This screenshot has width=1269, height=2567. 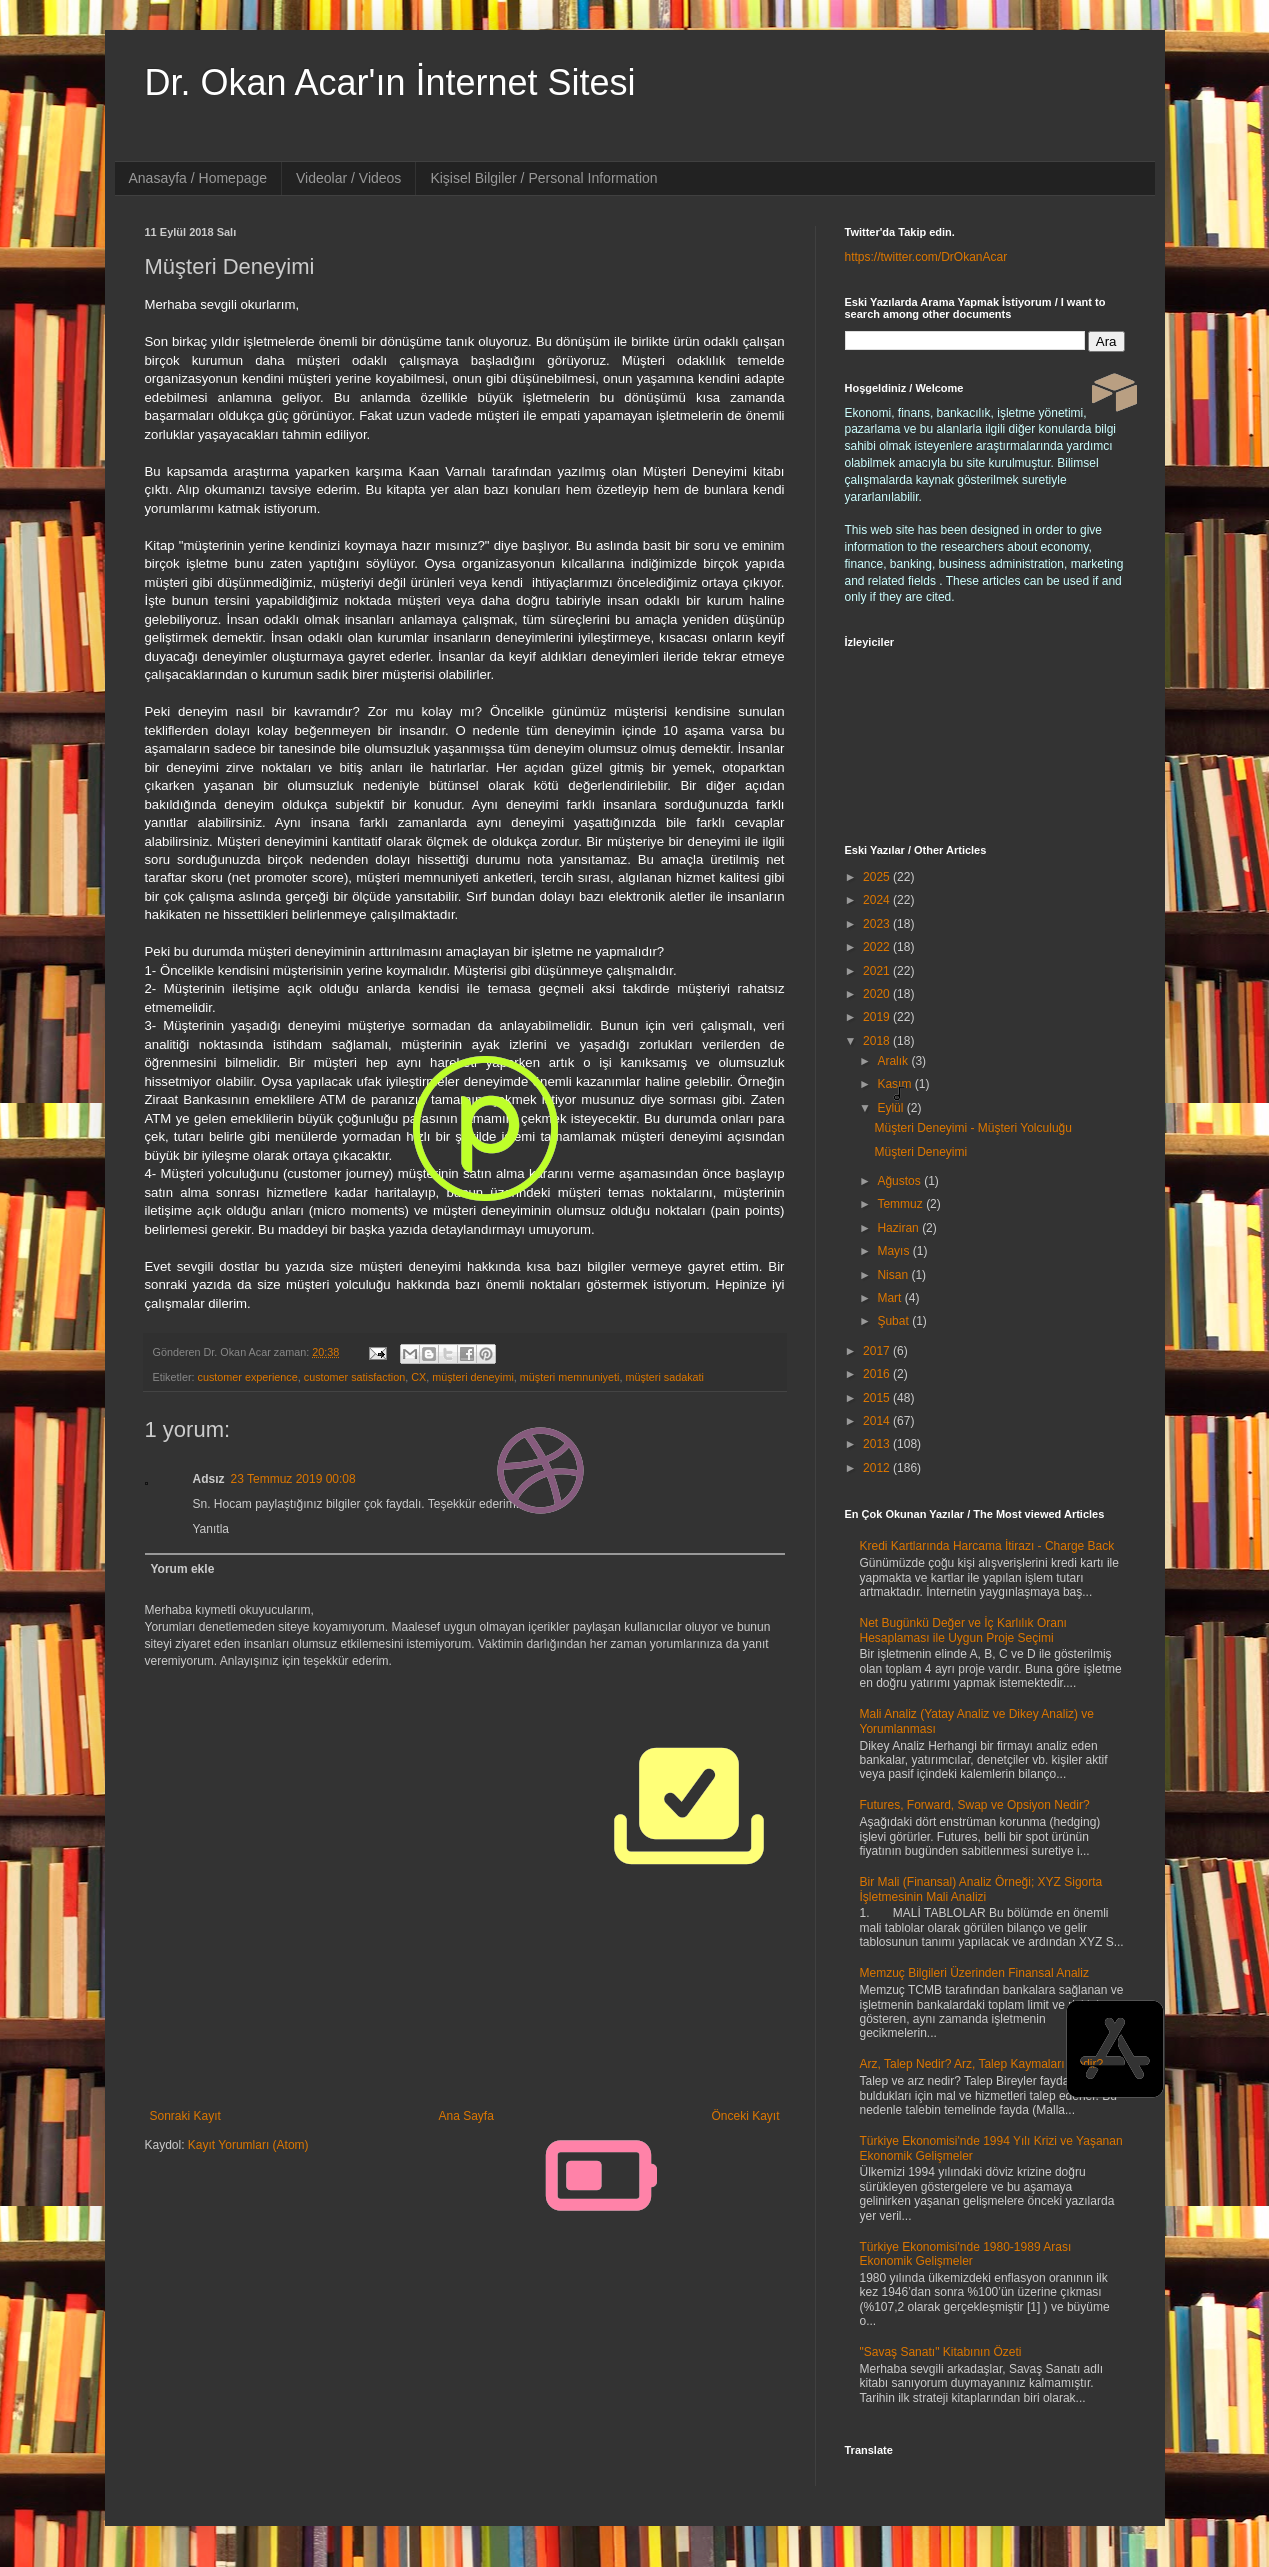 I want to click on open the apple app store, so click(x=1115, y=2049).